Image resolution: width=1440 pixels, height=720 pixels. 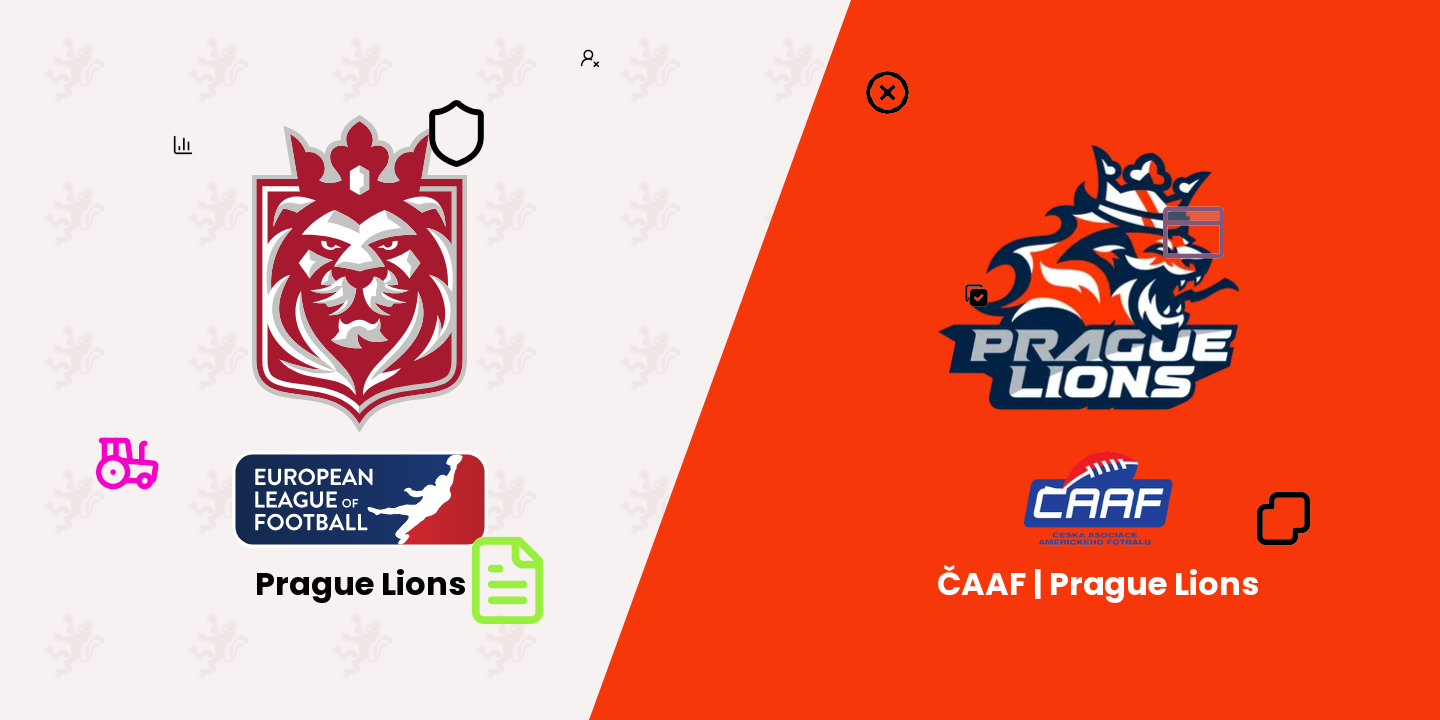 What do you see at coordinates (976, 295) in the screenshot?
I see `content copied to clipboard successfully` at bounding box center [976, 295].